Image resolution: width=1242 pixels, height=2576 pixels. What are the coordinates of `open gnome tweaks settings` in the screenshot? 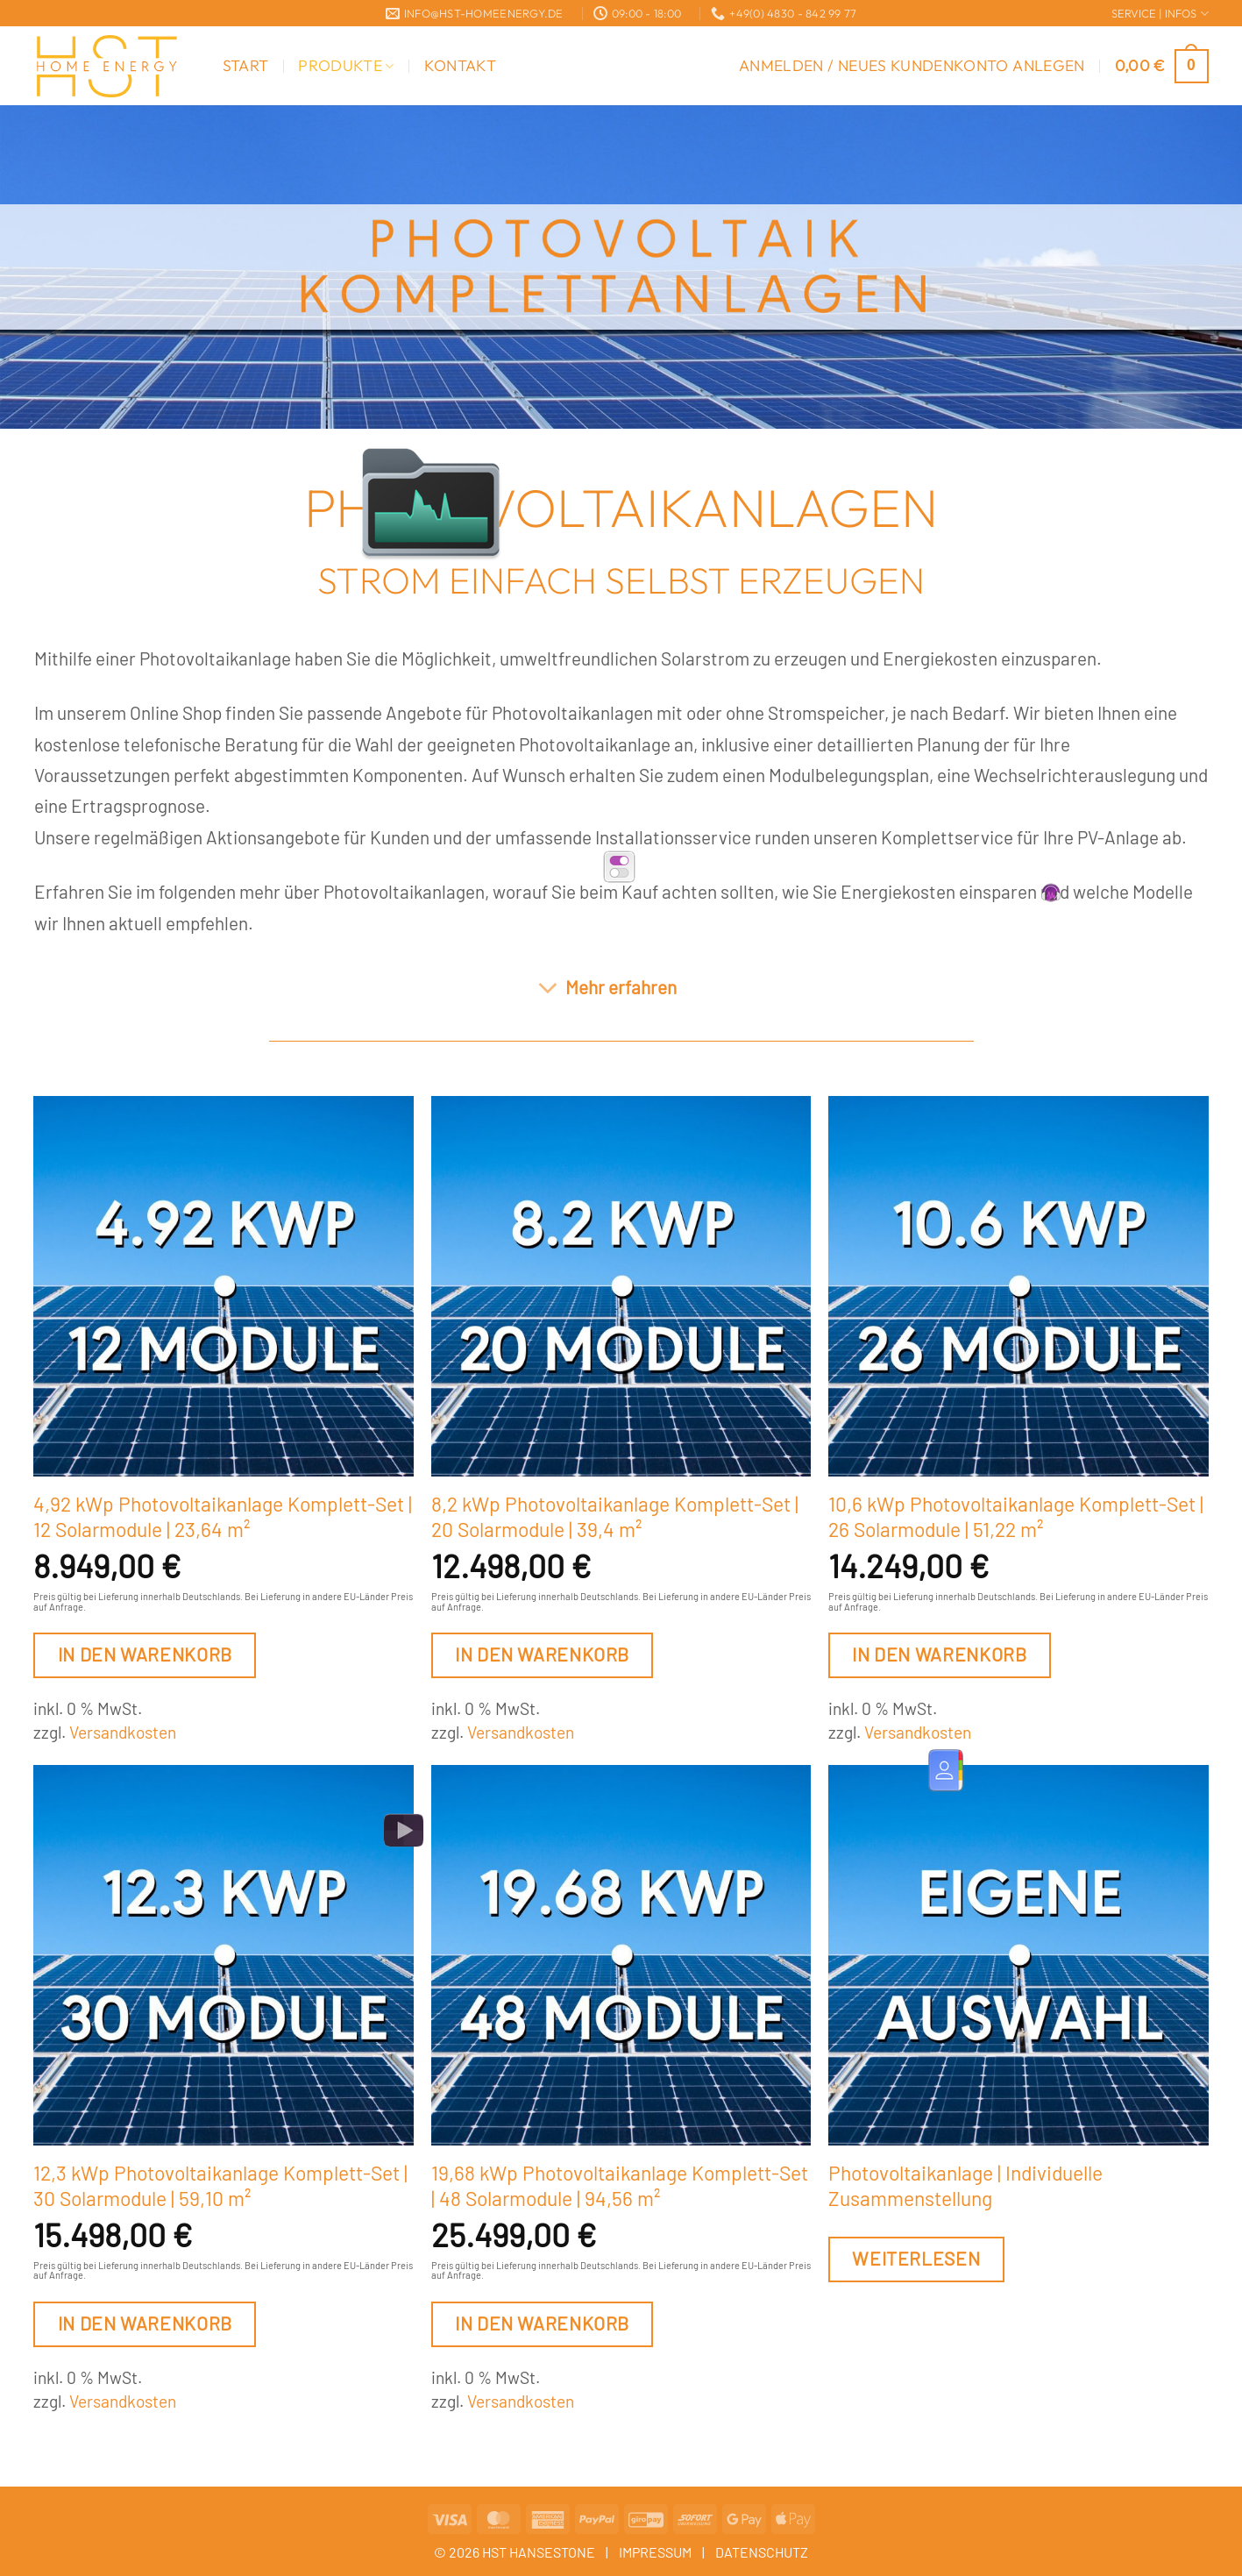 It's located at (619, 866).